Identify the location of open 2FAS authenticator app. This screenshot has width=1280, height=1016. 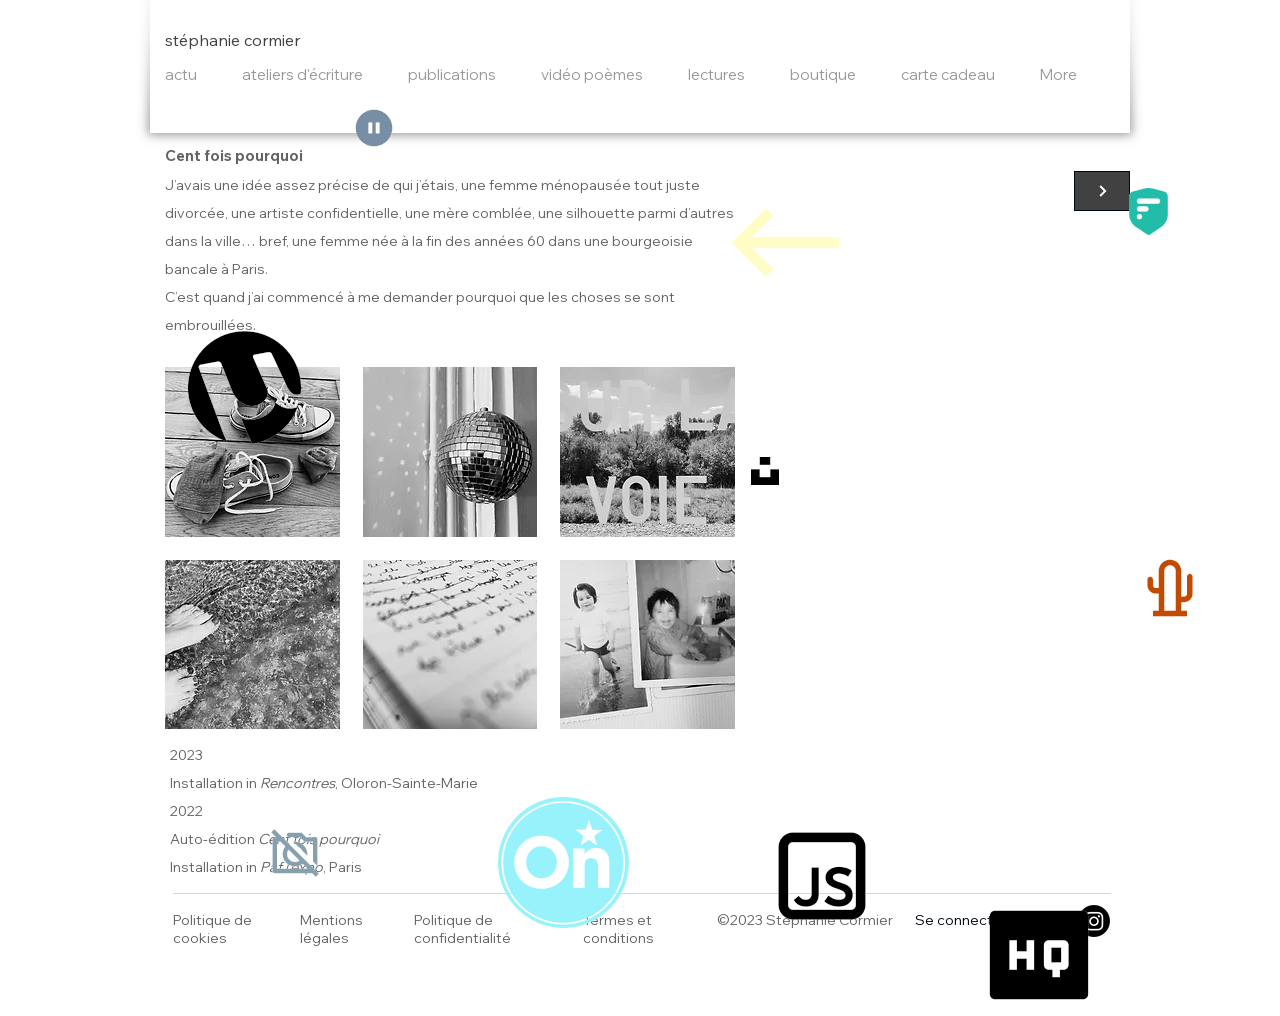
(1148, 211).